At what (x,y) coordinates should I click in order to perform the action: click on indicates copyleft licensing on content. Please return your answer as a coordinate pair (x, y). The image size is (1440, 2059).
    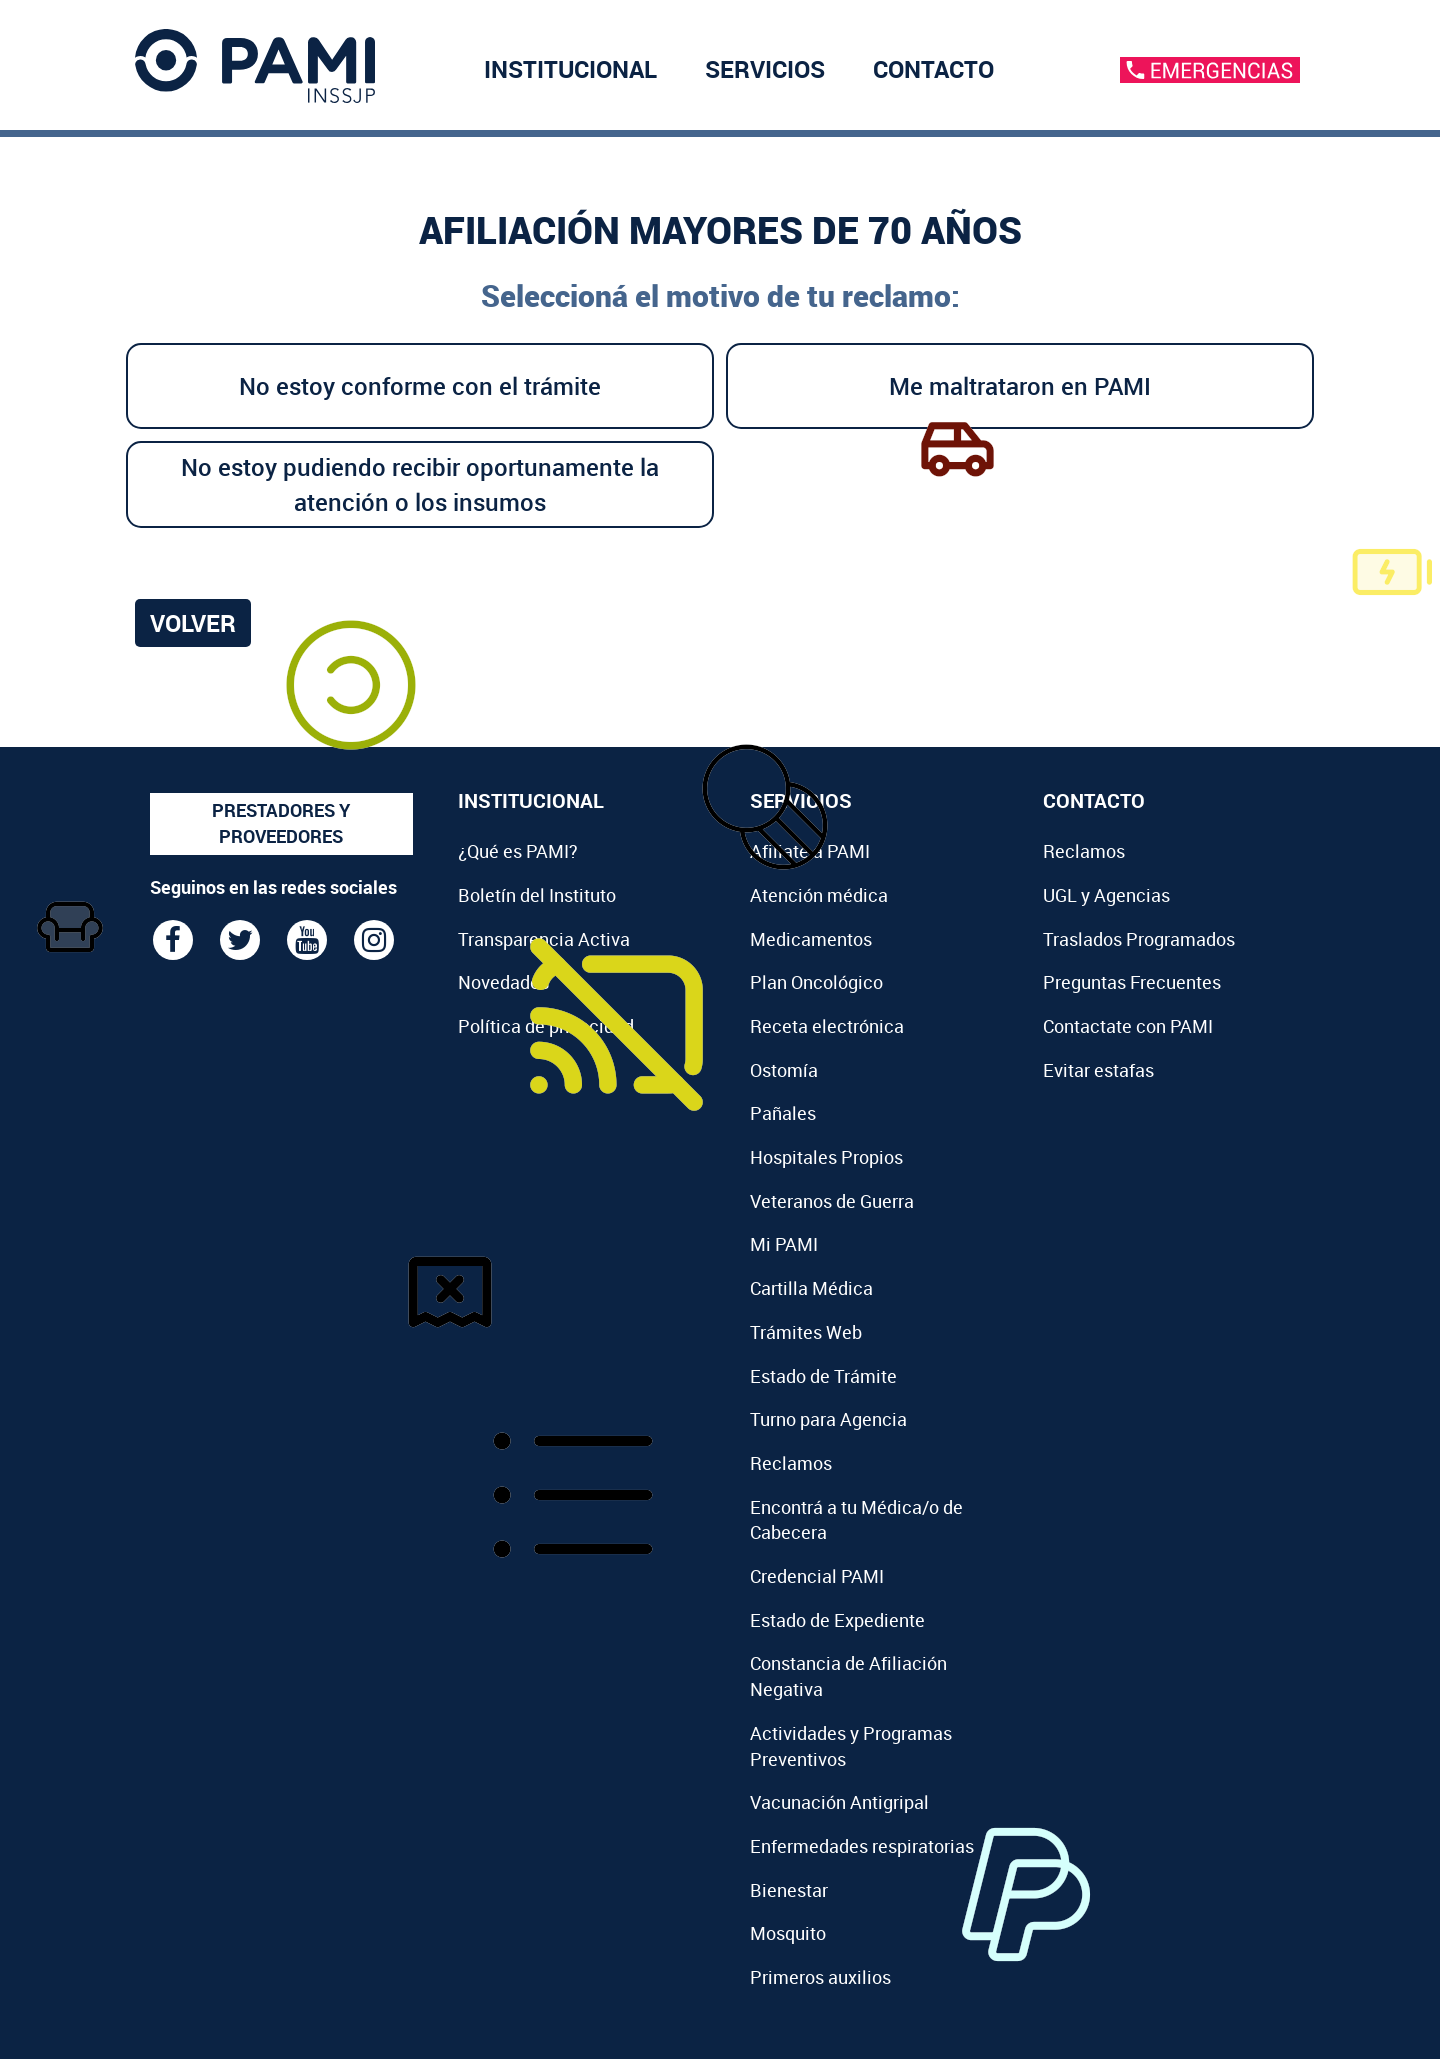
    Looking at the image, I should click on (351, 685).